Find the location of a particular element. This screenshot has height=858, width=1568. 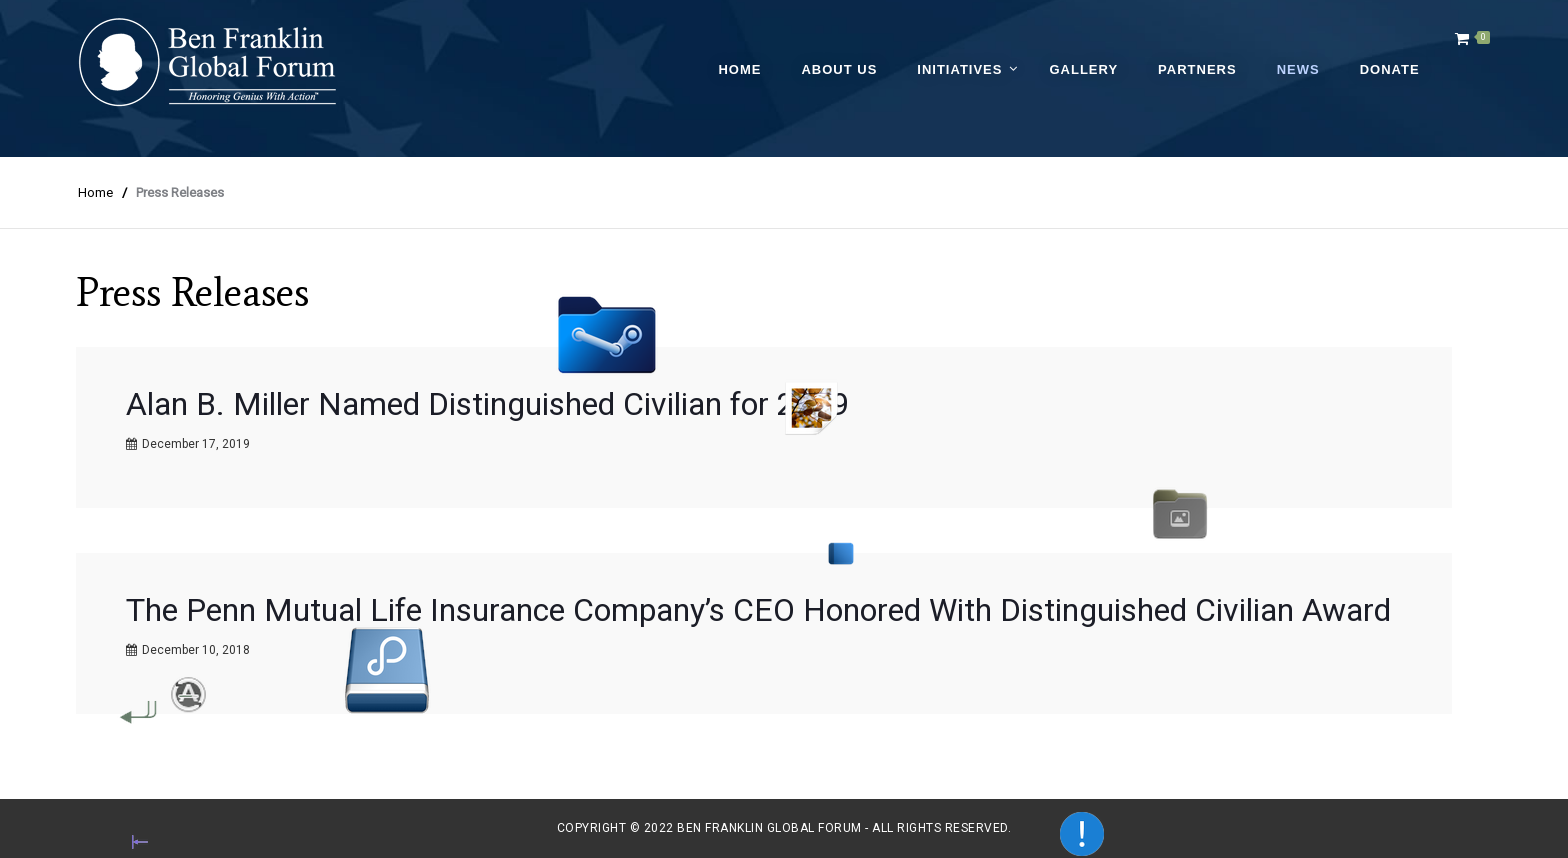

open your pictures folder is located at coordinates (1180, 514).